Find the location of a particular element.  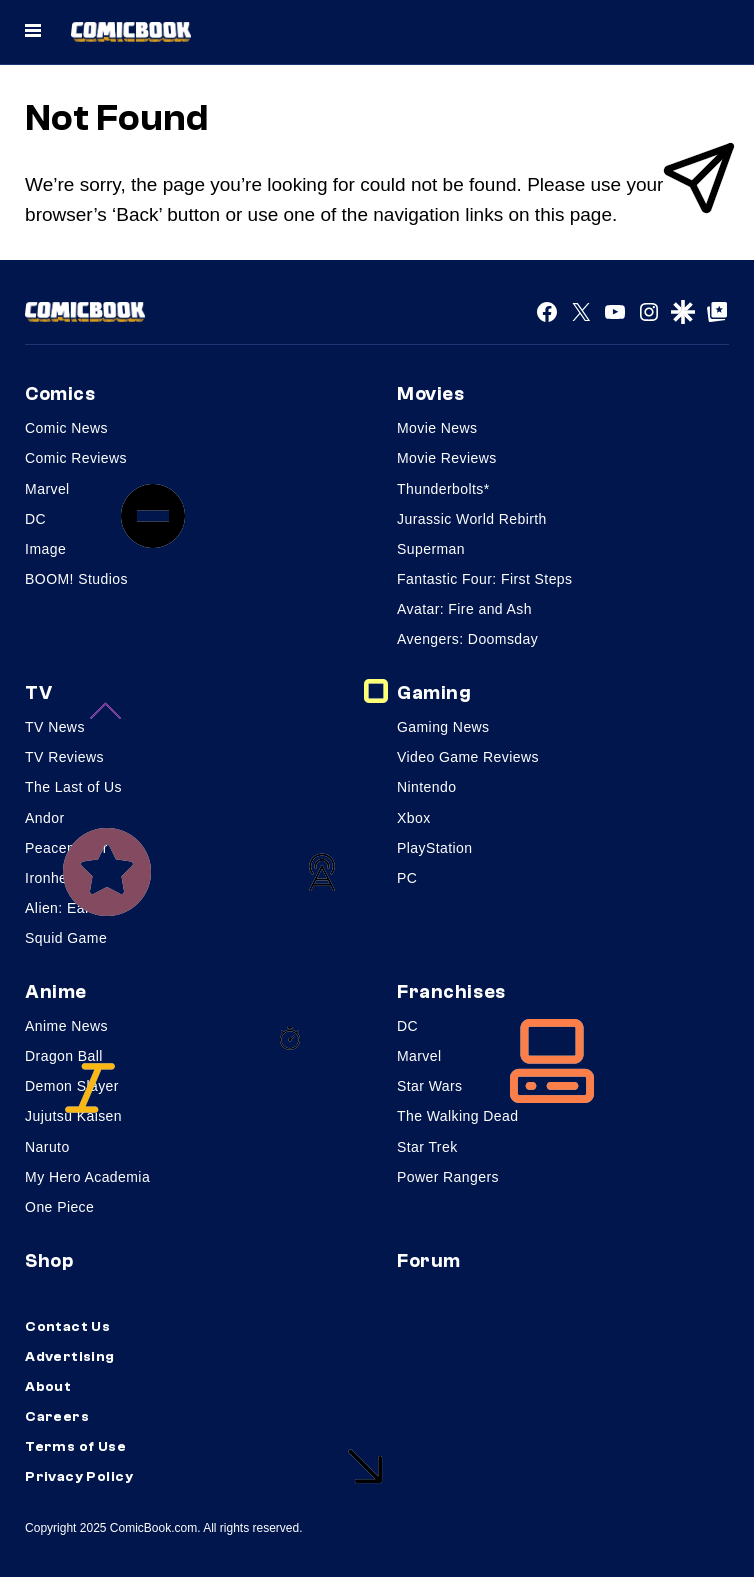

collapse or minimize a section is located at coordinates (105, 719).